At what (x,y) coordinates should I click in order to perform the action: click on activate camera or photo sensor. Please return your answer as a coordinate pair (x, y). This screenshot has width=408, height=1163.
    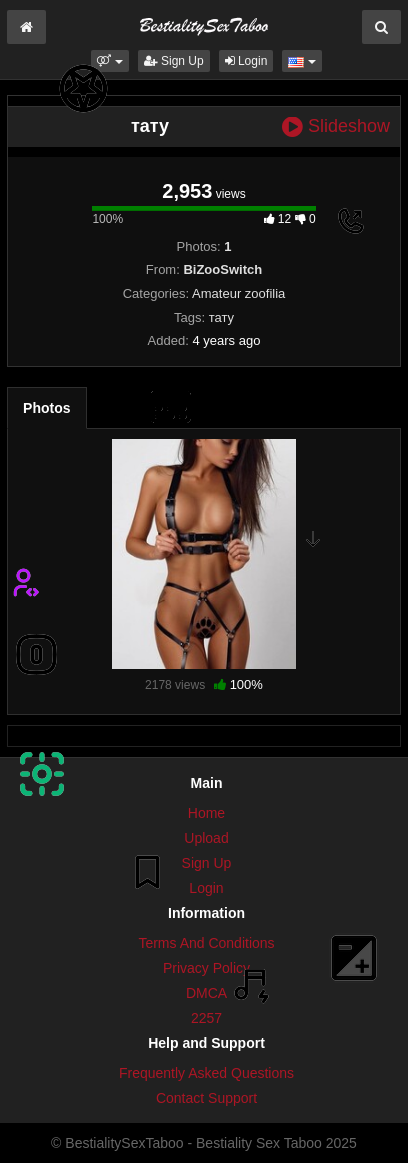
    Looking at the image, I should click on (42, 774).